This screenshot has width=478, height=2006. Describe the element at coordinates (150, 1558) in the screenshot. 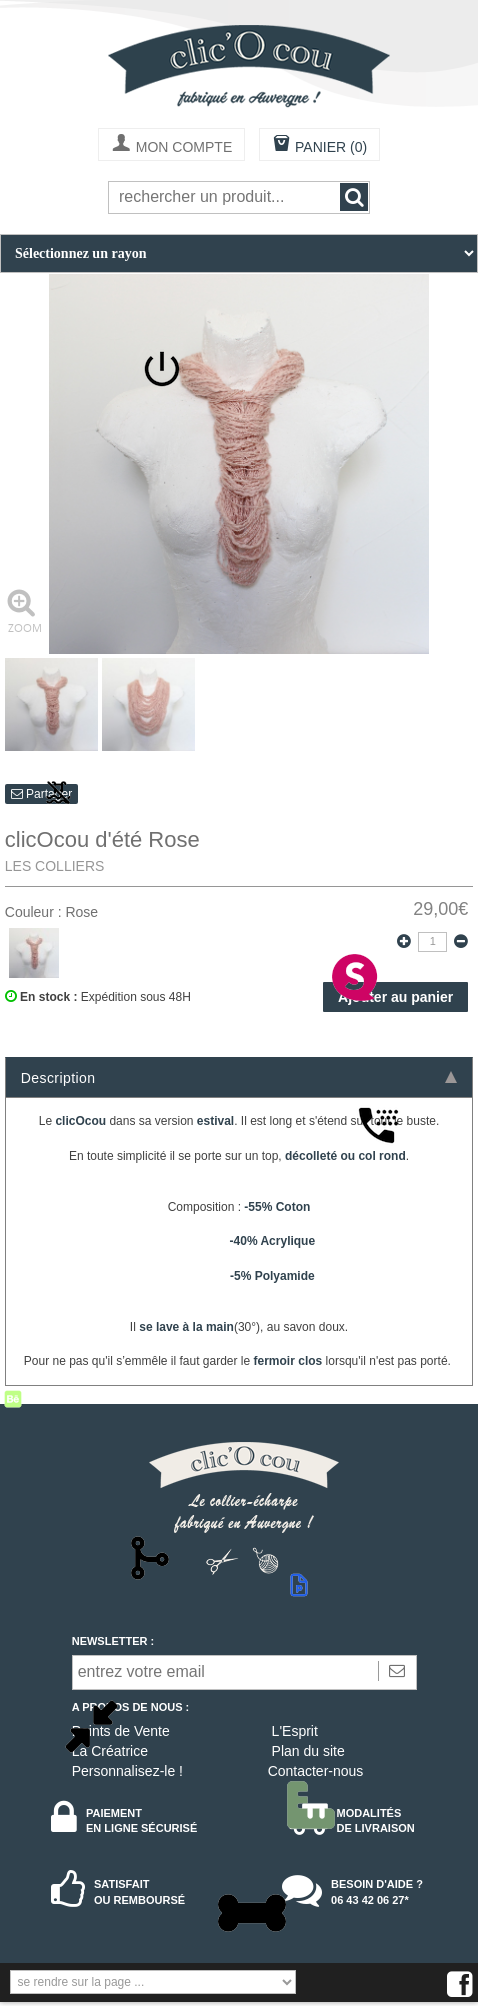

I see `merge branches in version control` at that location.